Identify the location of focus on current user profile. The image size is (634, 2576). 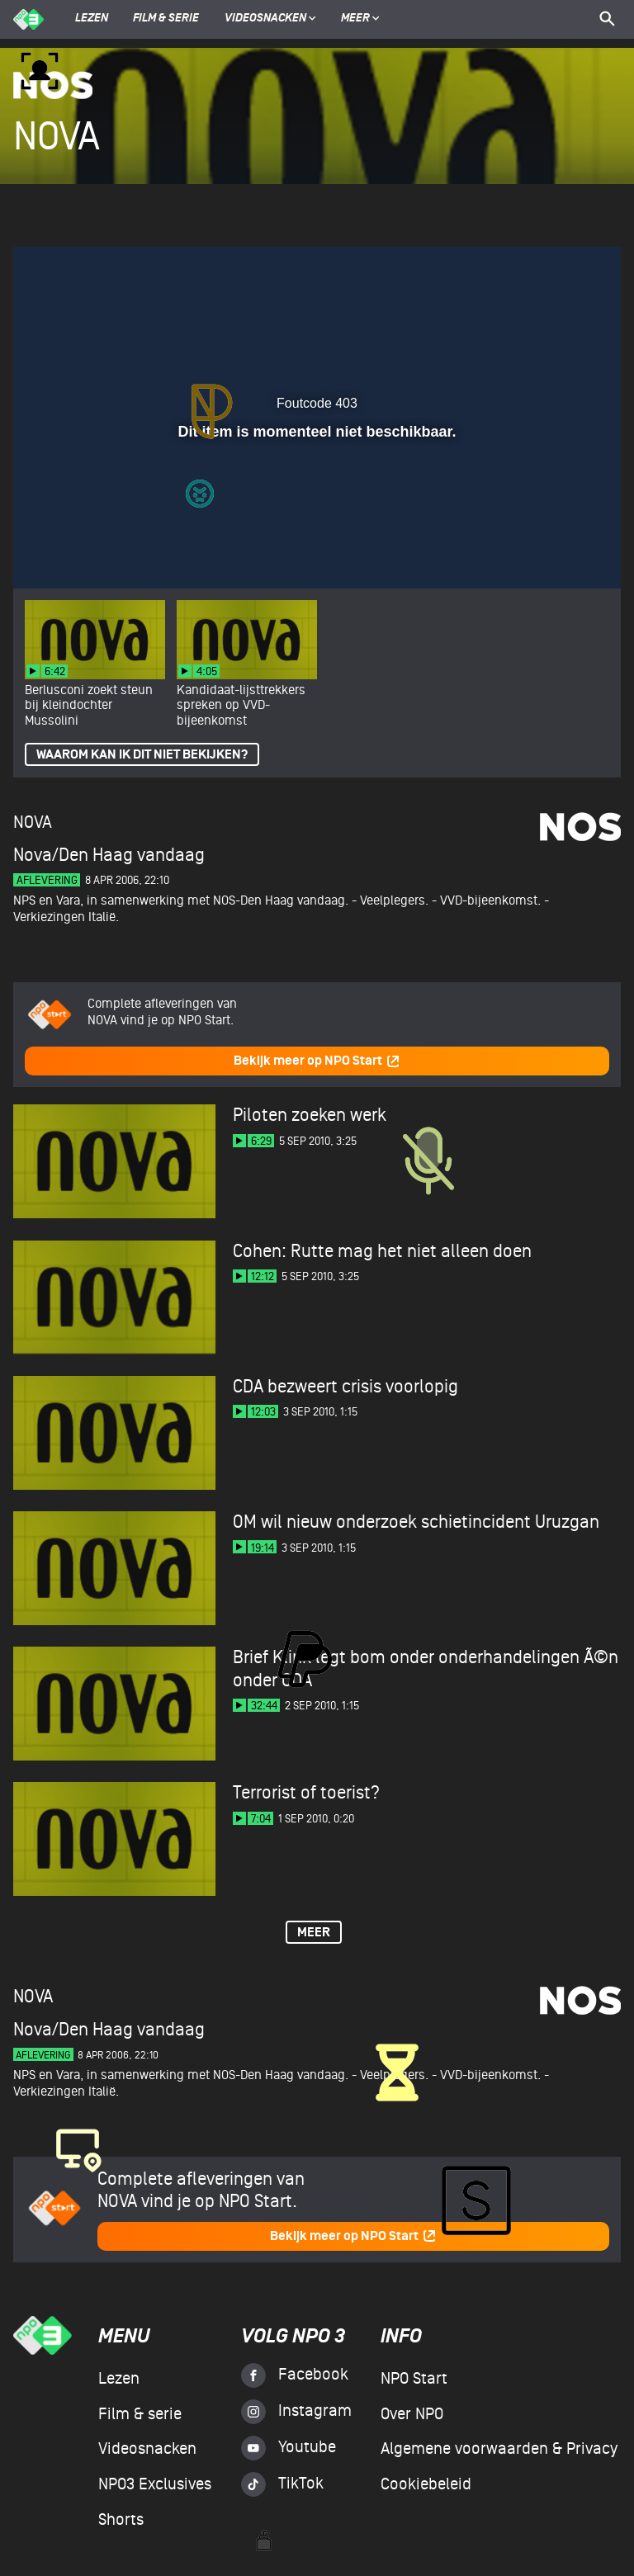
(40, 71).